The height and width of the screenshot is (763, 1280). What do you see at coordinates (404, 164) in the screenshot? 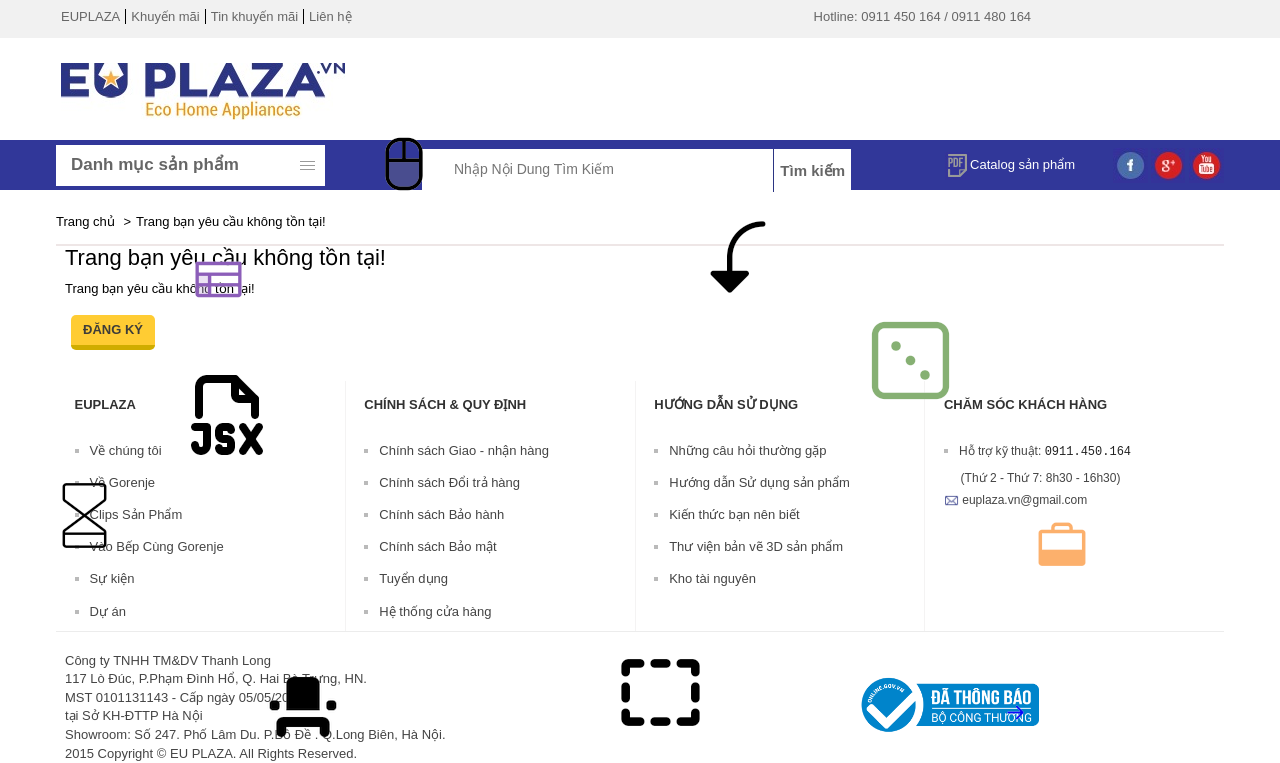
I see `mouse input device indicator` at bounding box center [404, 164].